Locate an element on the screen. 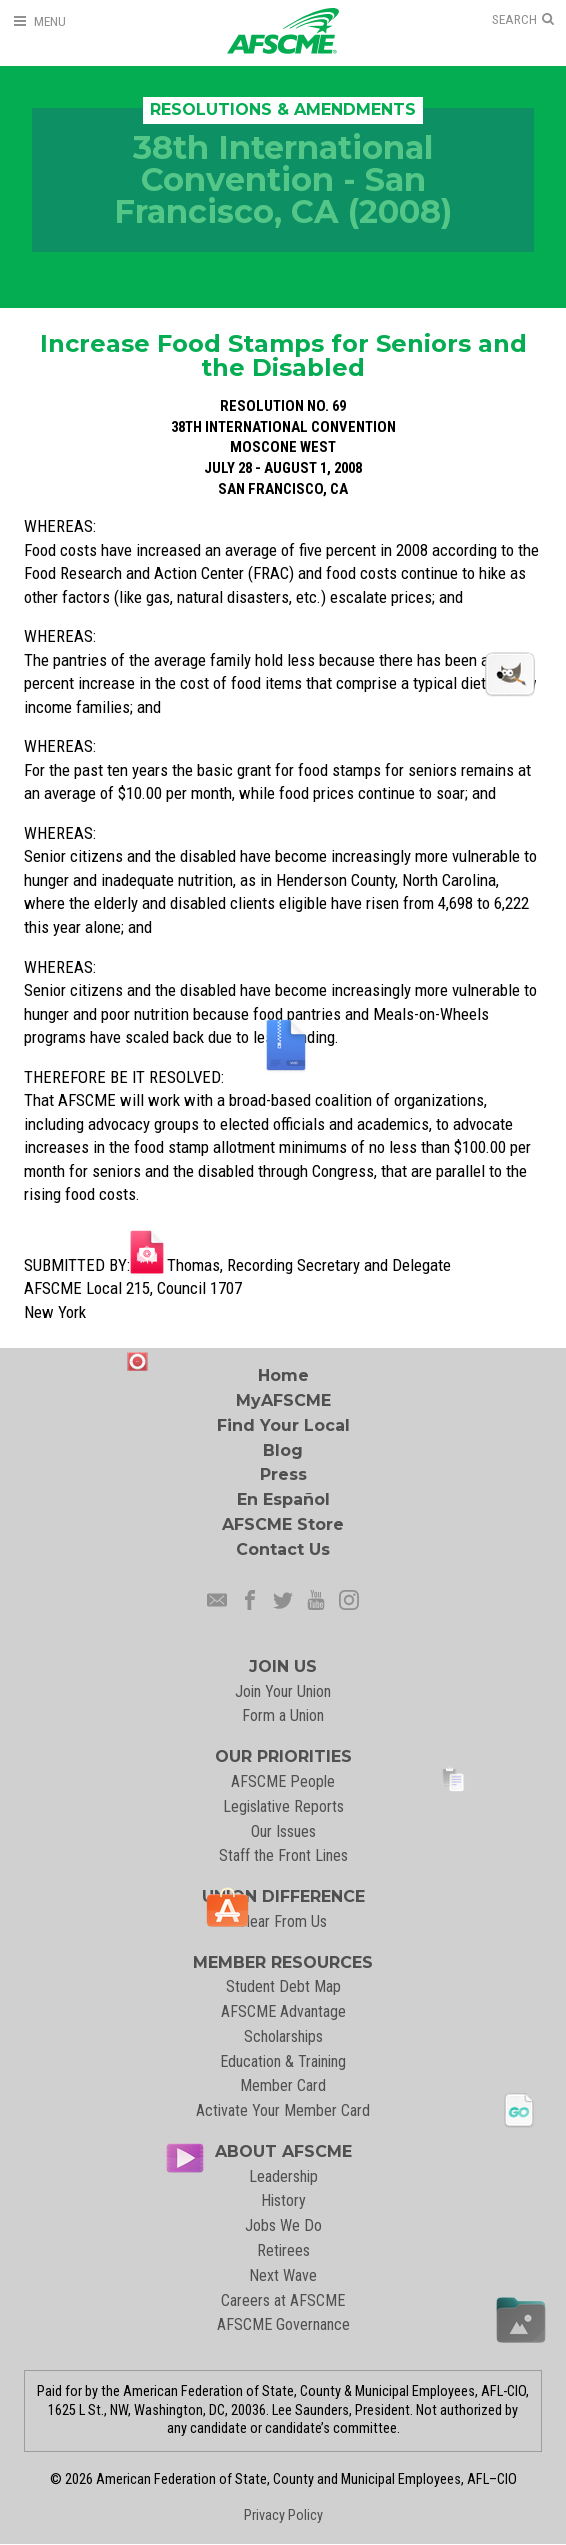  iPod shuffle device connected is located at coordinates (137, 1361).